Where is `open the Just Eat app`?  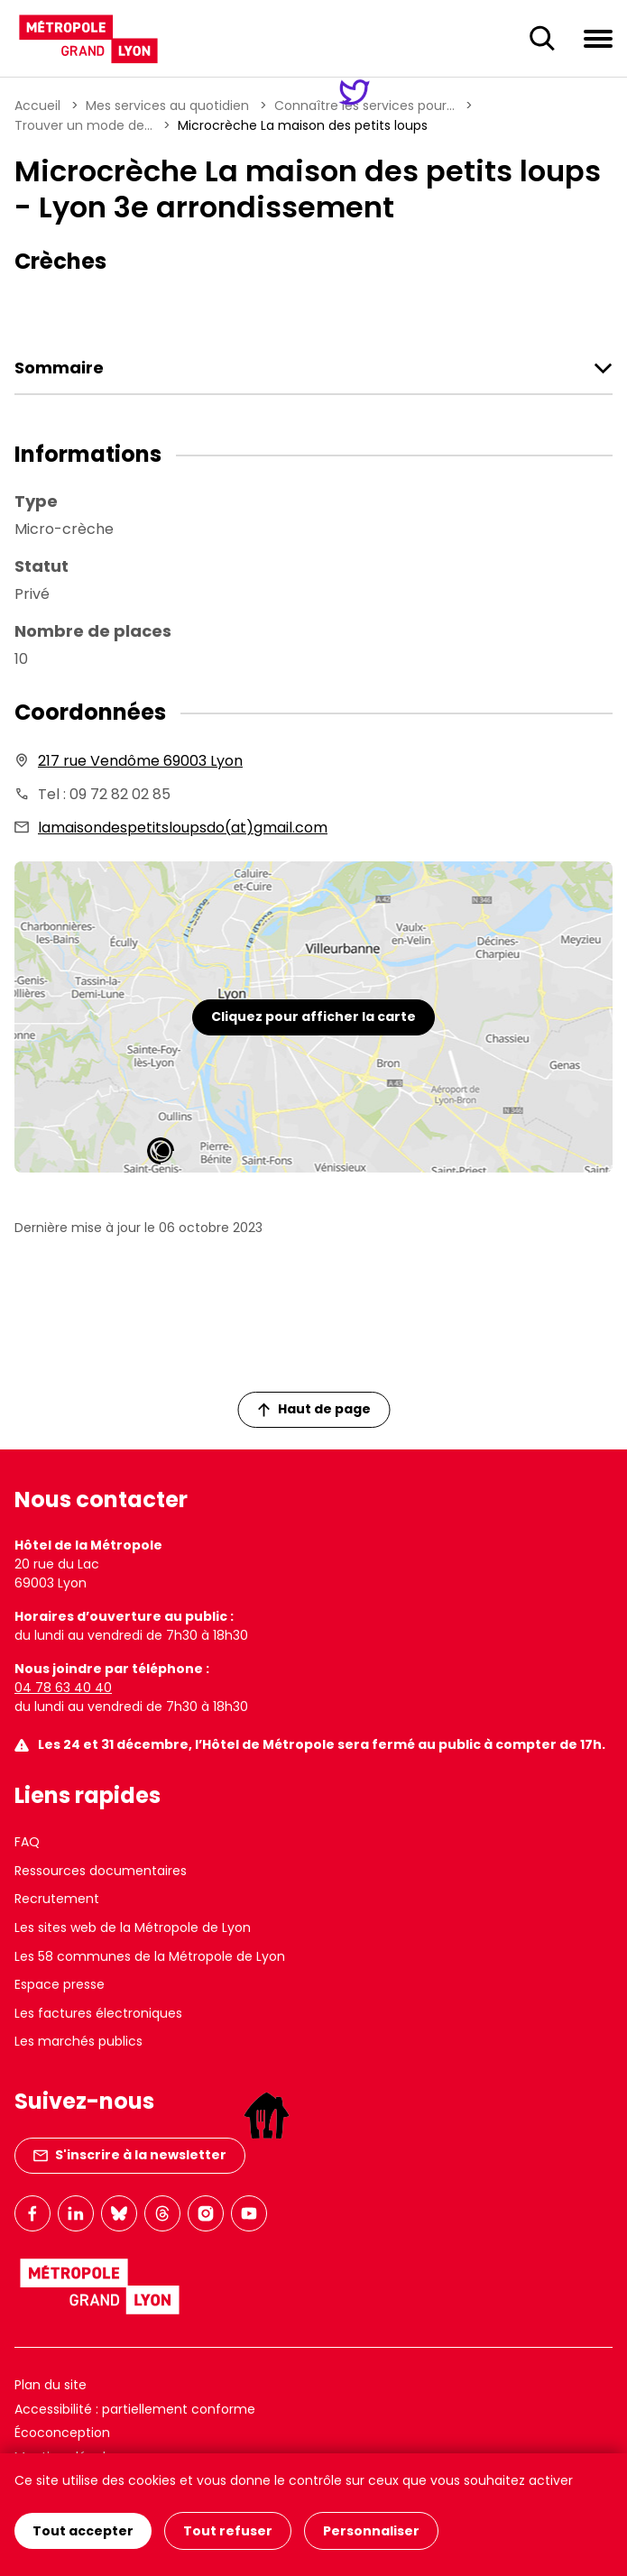
open the Just Eat app is located at coordinates (266, 2115).